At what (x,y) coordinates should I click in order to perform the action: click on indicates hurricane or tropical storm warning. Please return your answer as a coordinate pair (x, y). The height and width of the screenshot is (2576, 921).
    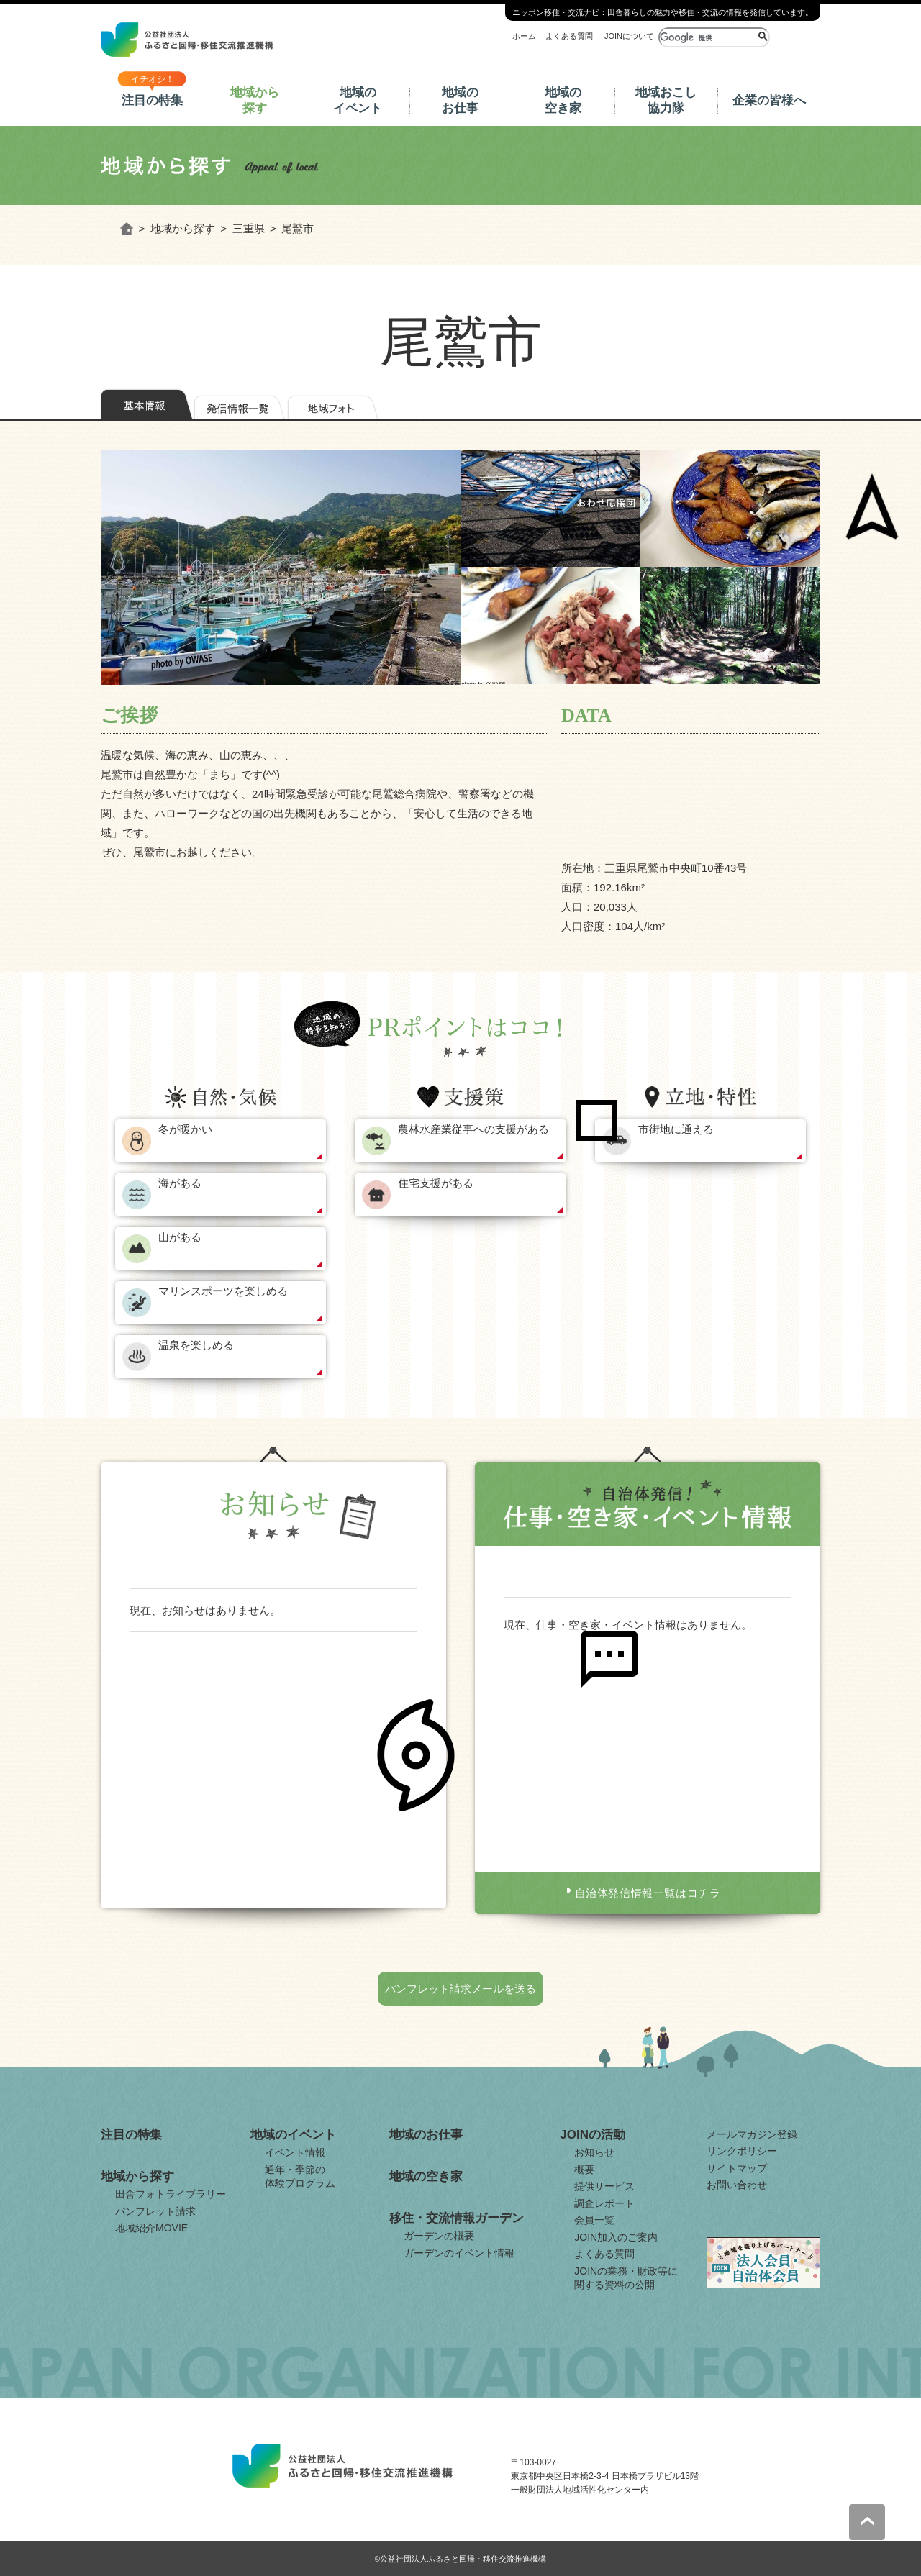
    Looking at the image, I should click on (416, 1755).